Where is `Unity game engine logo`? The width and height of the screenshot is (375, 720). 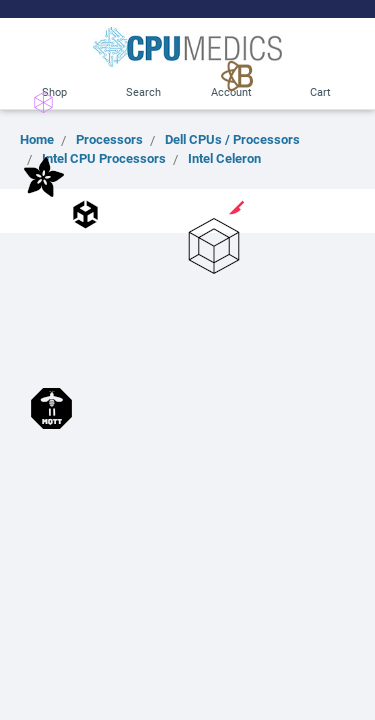 Unity game engine logo is located at coordinates (85, 214).